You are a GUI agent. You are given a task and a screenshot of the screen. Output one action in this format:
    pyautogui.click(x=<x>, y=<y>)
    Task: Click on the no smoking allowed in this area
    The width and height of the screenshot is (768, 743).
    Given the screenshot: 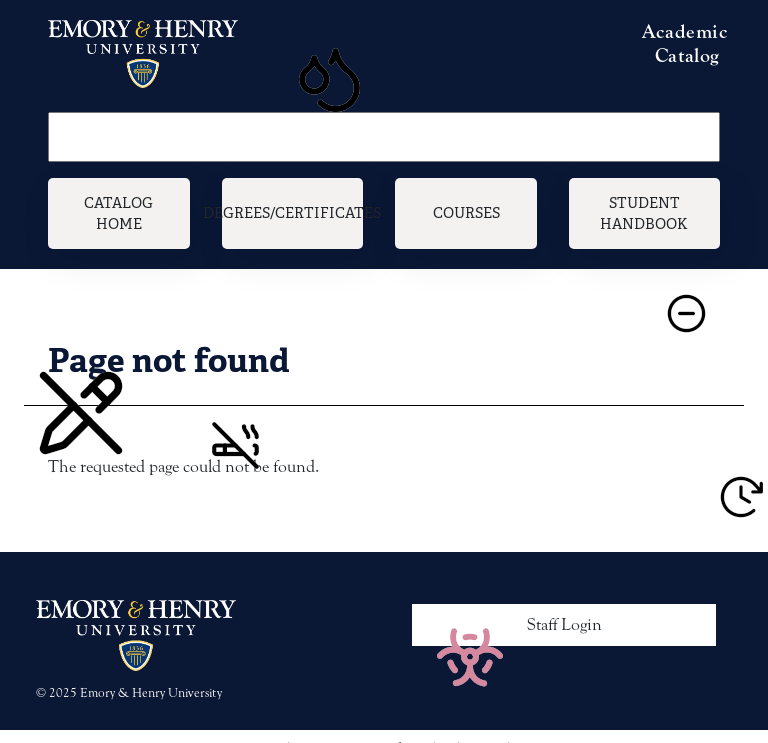 What is the action you would take?
    pyautogui.click(x=235, y=445)
    